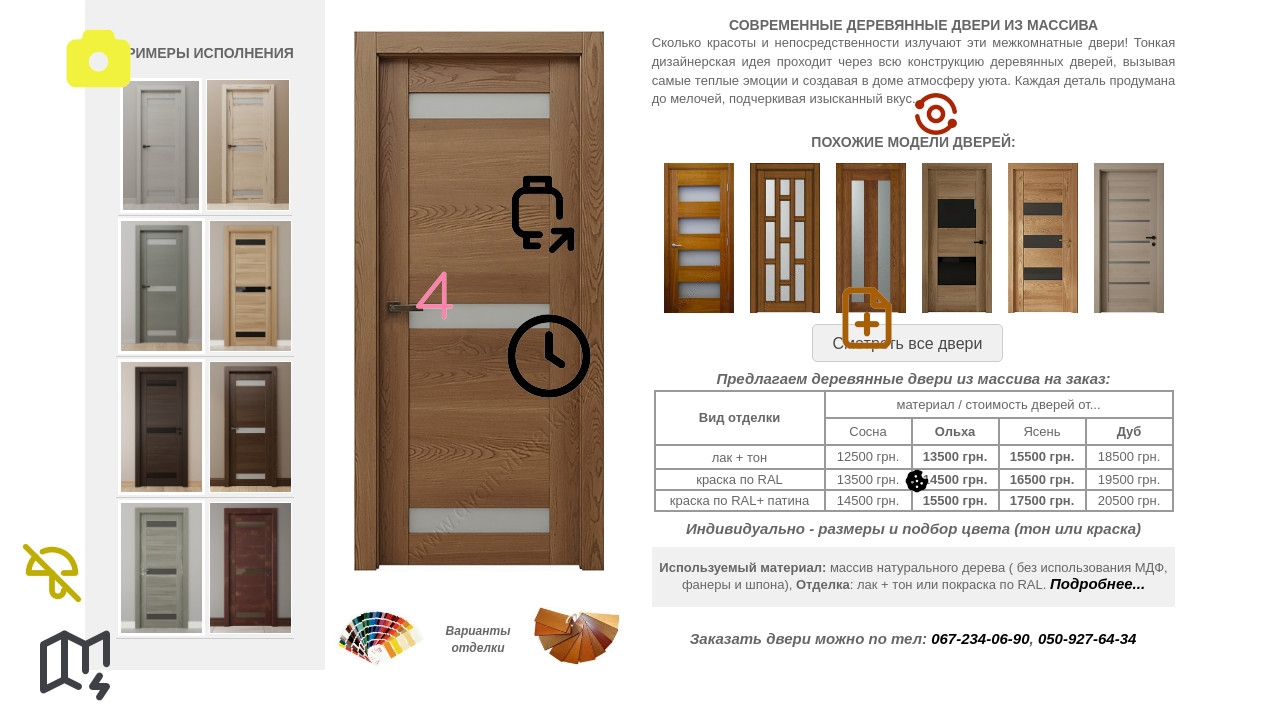 The width and height of the screenshot is (1280, 720). What do you see at coordinates (549, 356) in the screenshot?
I see `view current time` at bounding box center [549, 356].